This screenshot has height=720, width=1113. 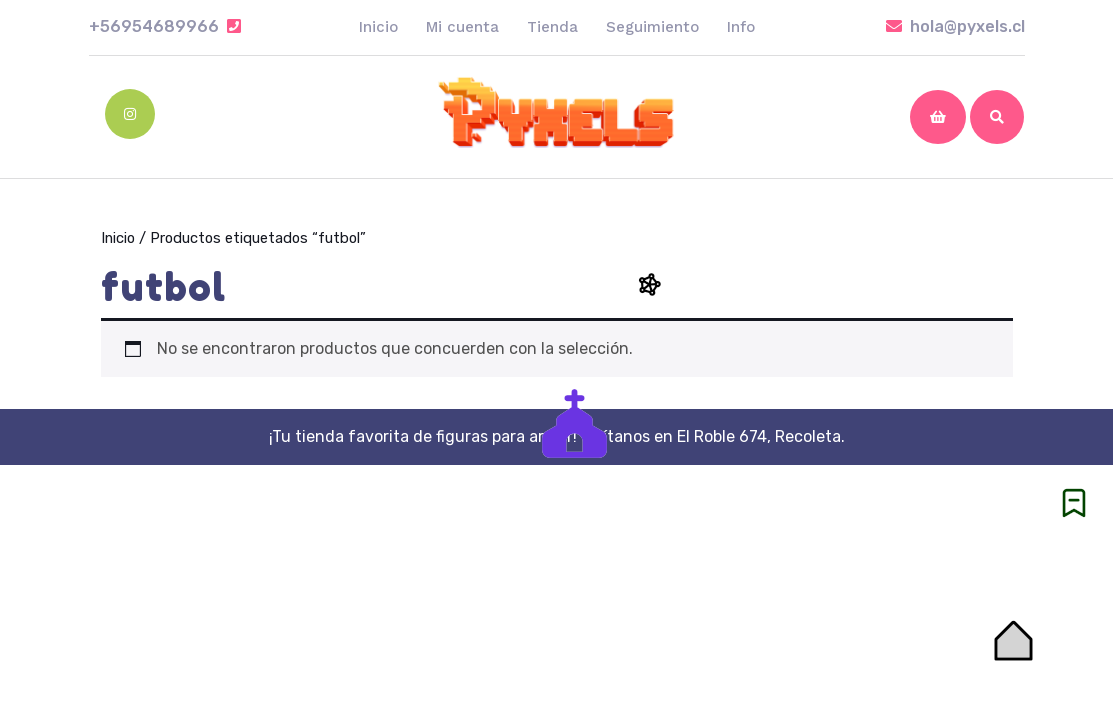 What do you see at coordinates (574, 425) in the screenshot?
I see `view nearby churches or places of worship` at bounding box center [574, 425].